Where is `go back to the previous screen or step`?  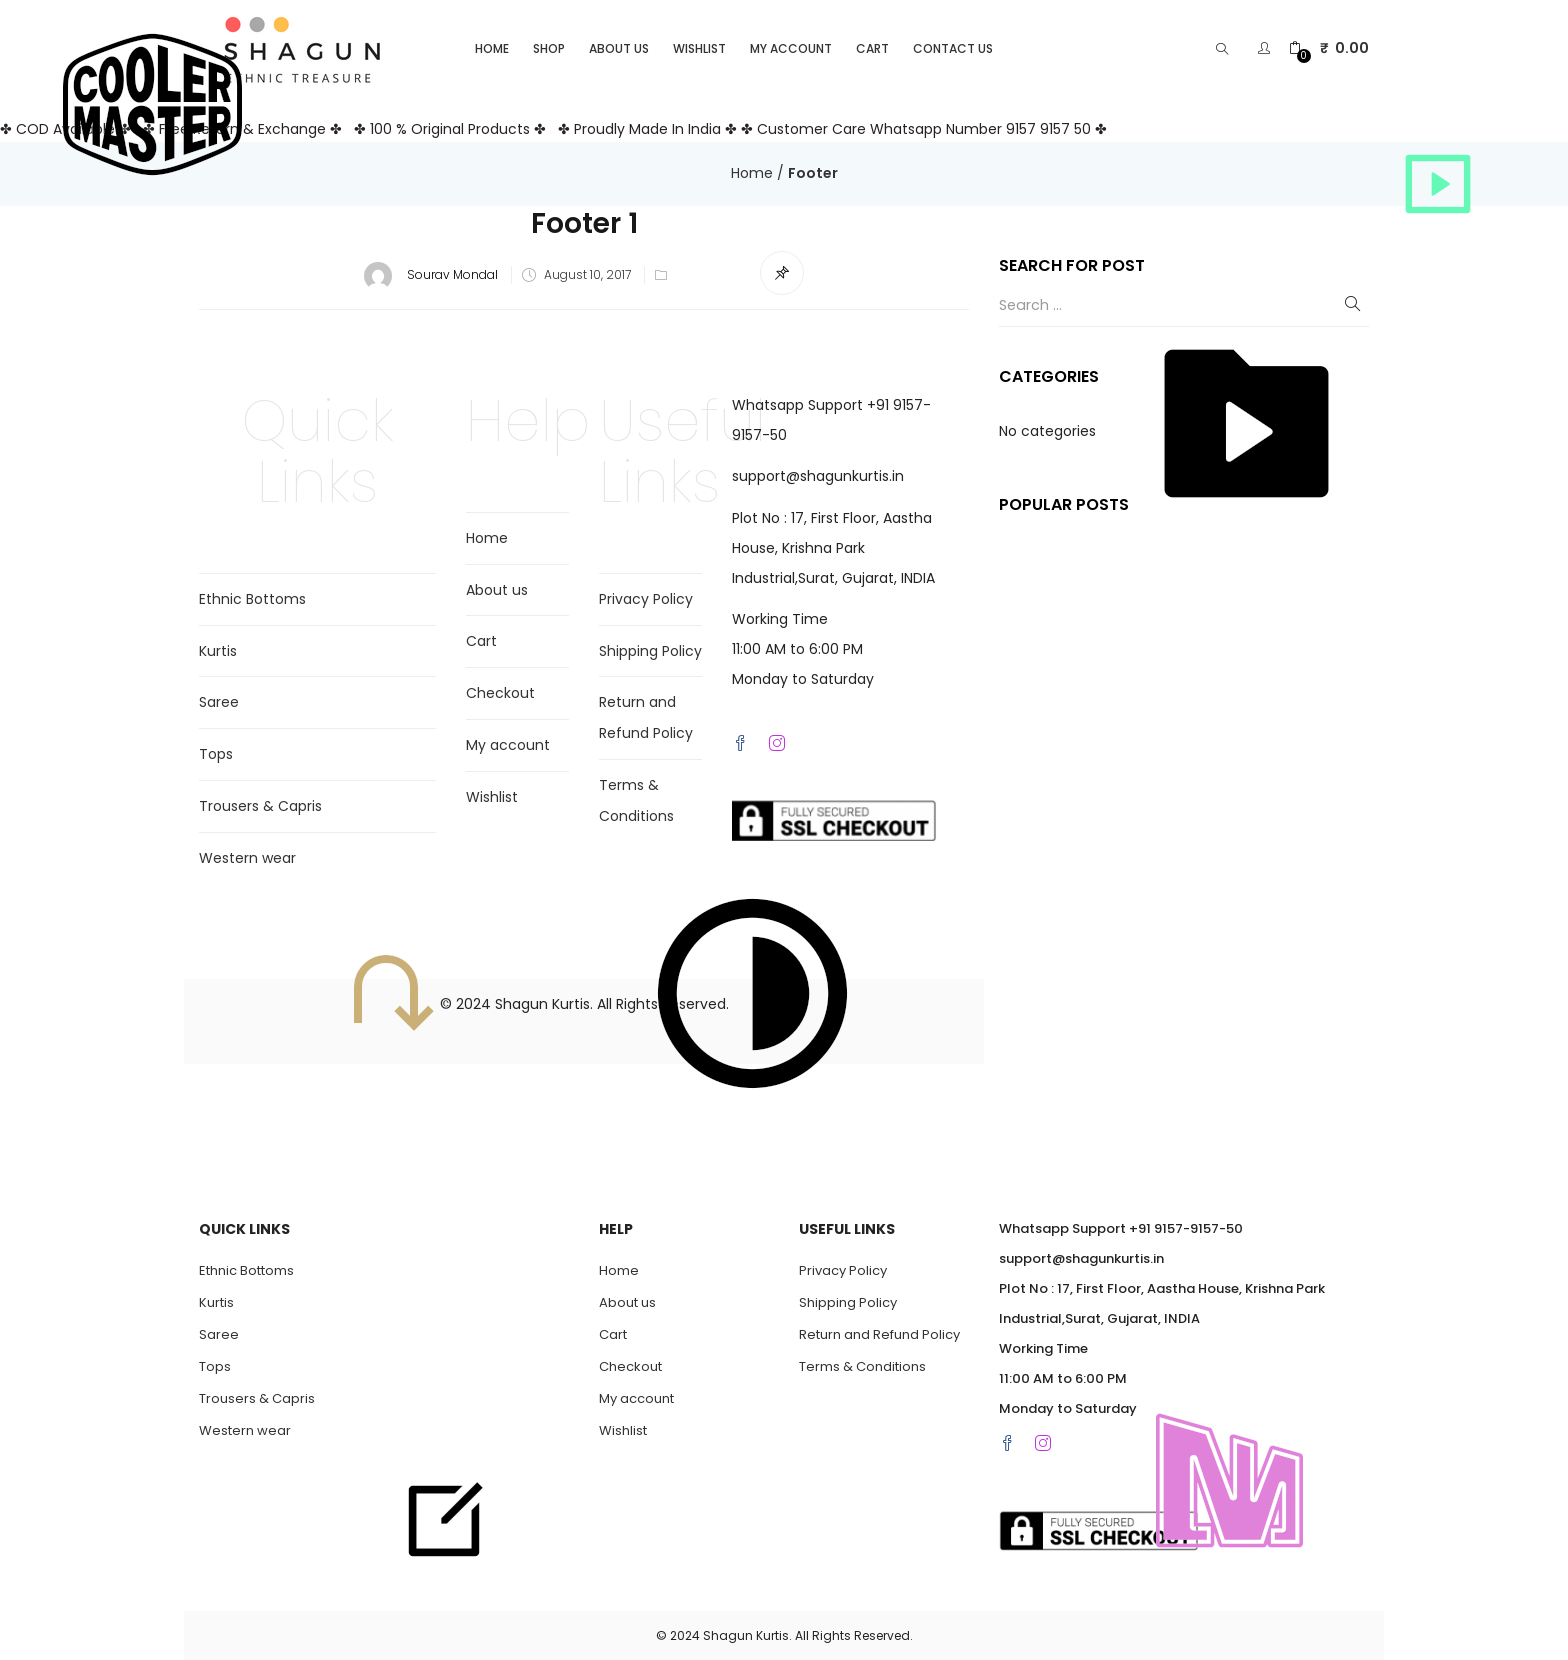
go back to the previous screen or step is located at coordinates (390, 991).